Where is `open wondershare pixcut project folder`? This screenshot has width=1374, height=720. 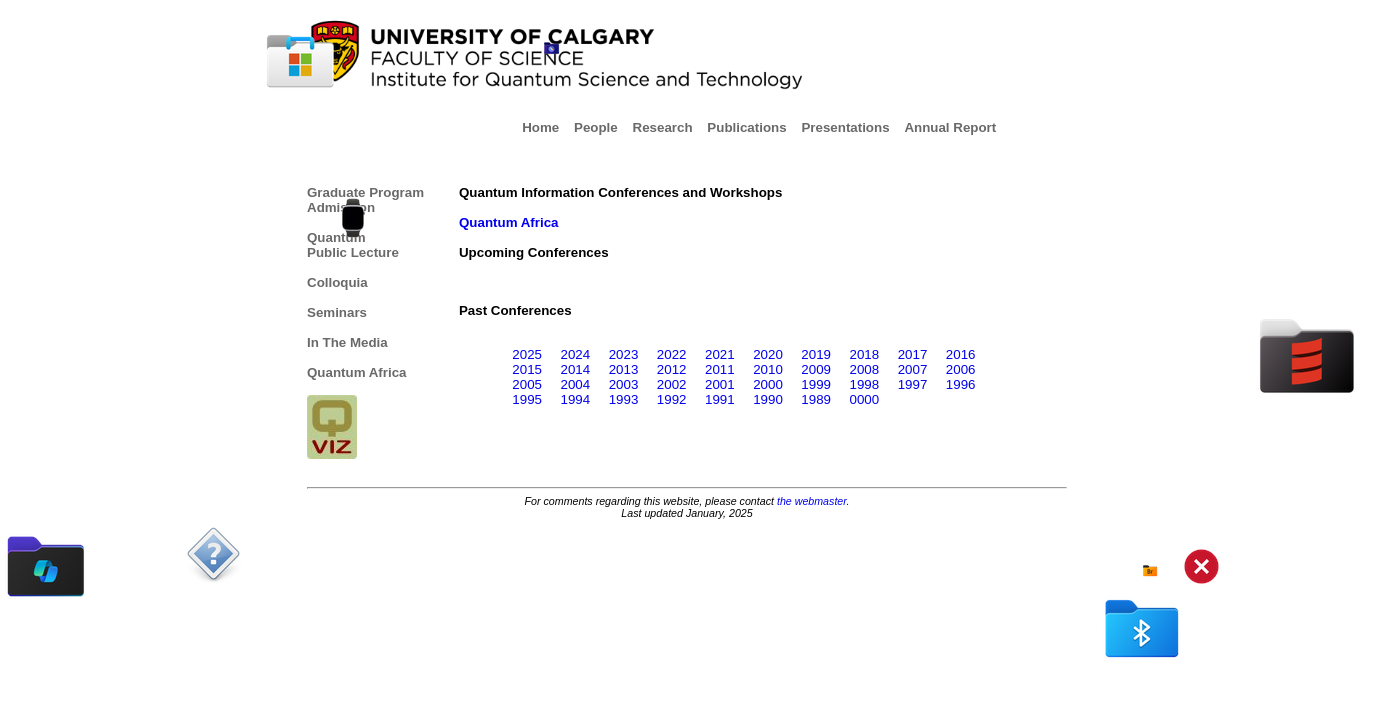 open wondershare pixcut project folder is located at coordinates (551, 48).